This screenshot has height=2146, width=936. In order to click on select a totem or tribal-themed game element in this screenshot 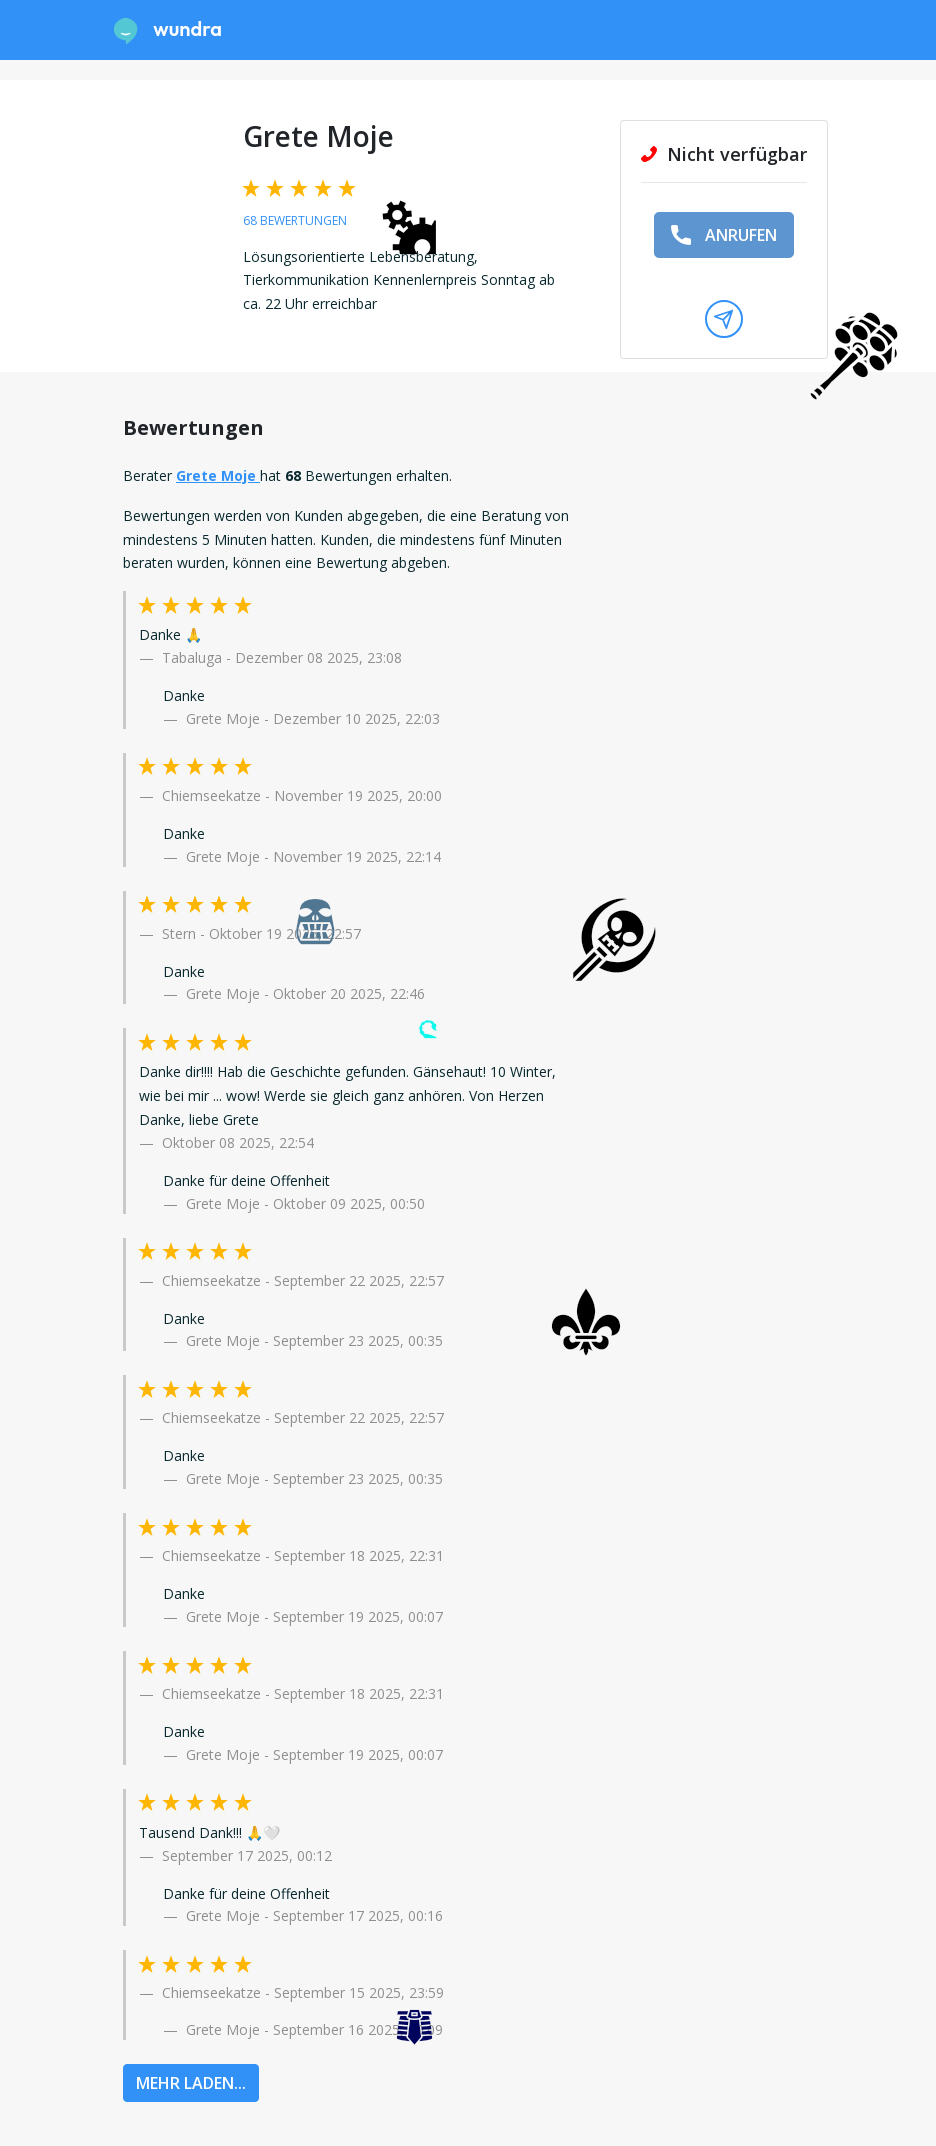, I will do `click(315, 921)`.